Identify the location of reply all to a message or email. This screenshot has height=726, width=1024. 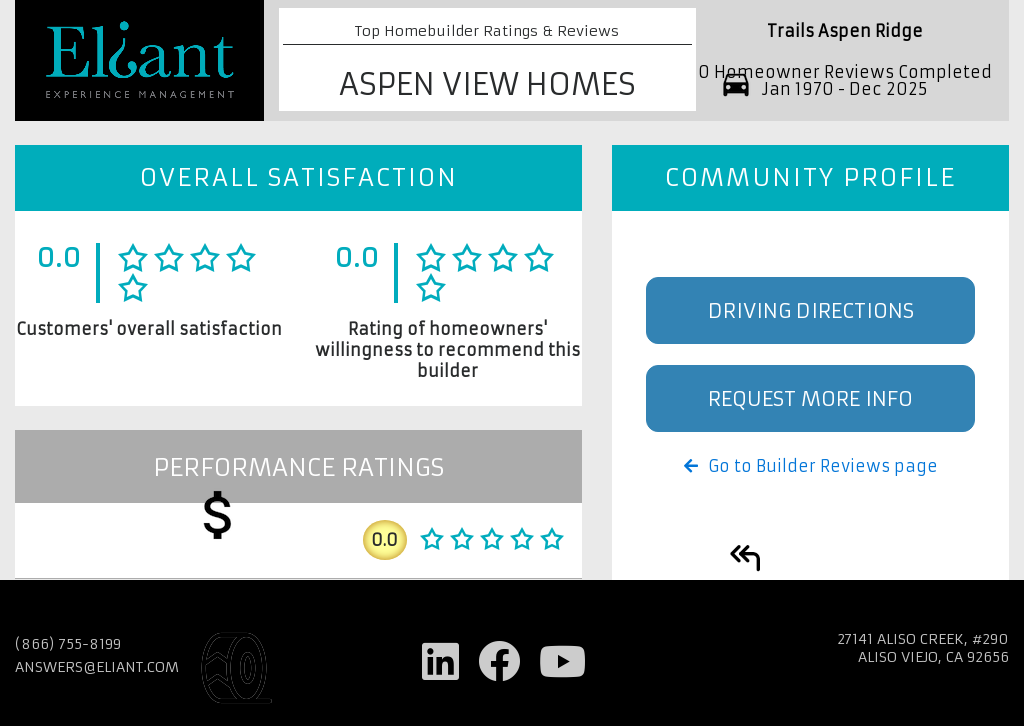
(746, 559).